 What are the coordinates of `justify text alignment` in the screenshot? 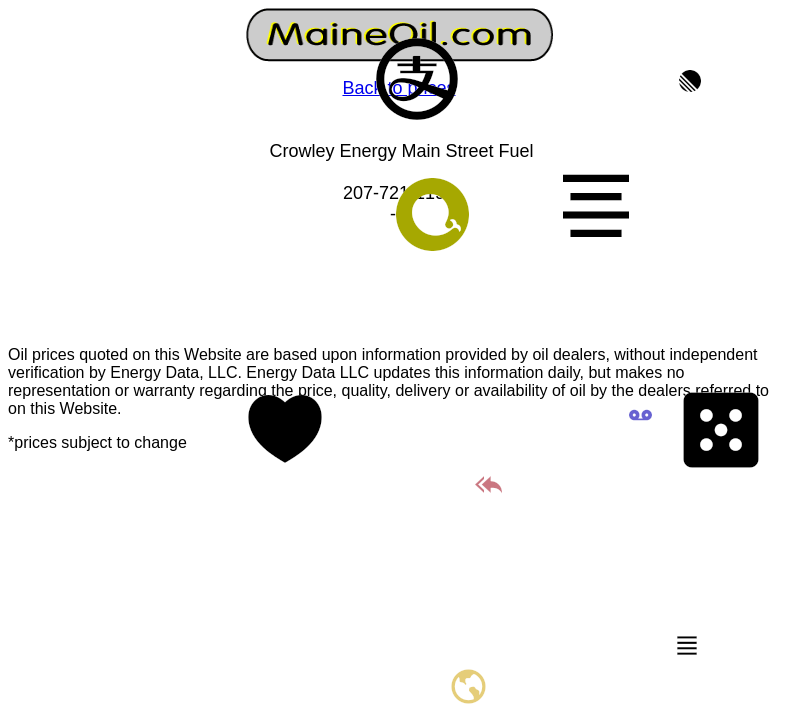 It's located at (687, 645).